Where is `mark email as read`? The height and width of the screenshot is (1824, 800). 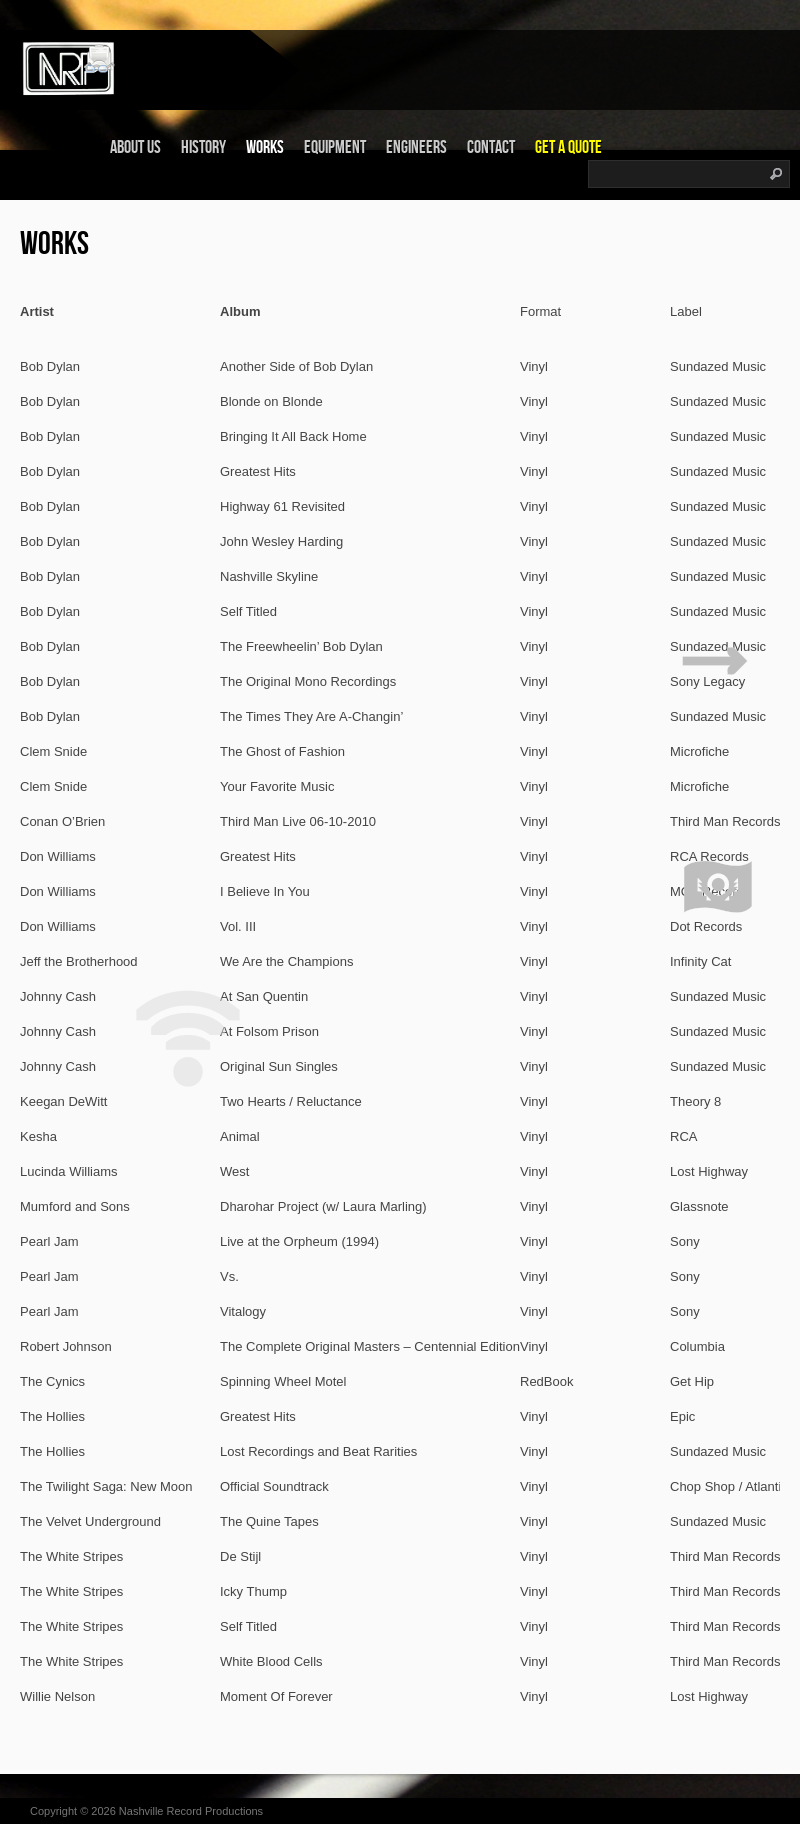 mark email as read is located at coordinates (99, 57).